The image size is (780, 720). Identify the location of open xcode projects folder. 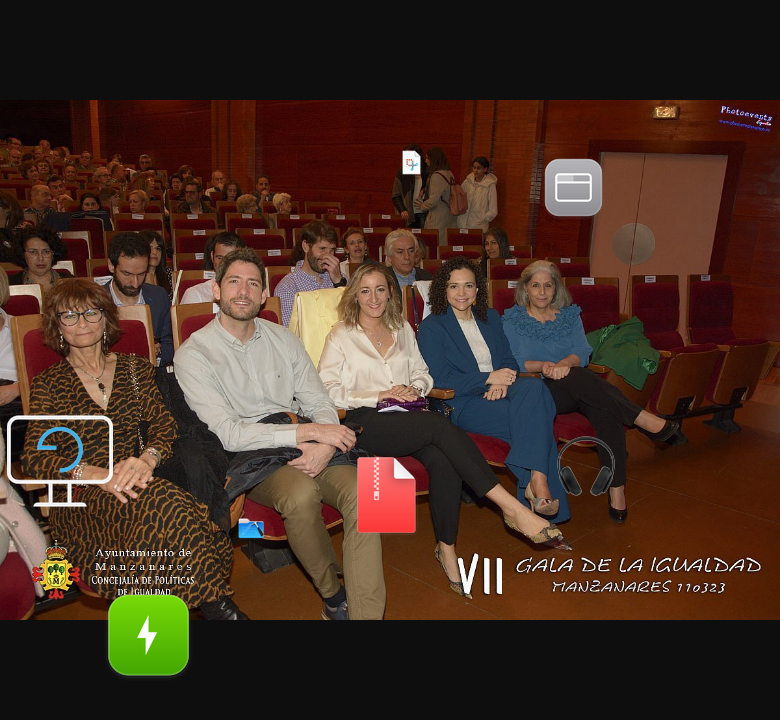
(251, 529).